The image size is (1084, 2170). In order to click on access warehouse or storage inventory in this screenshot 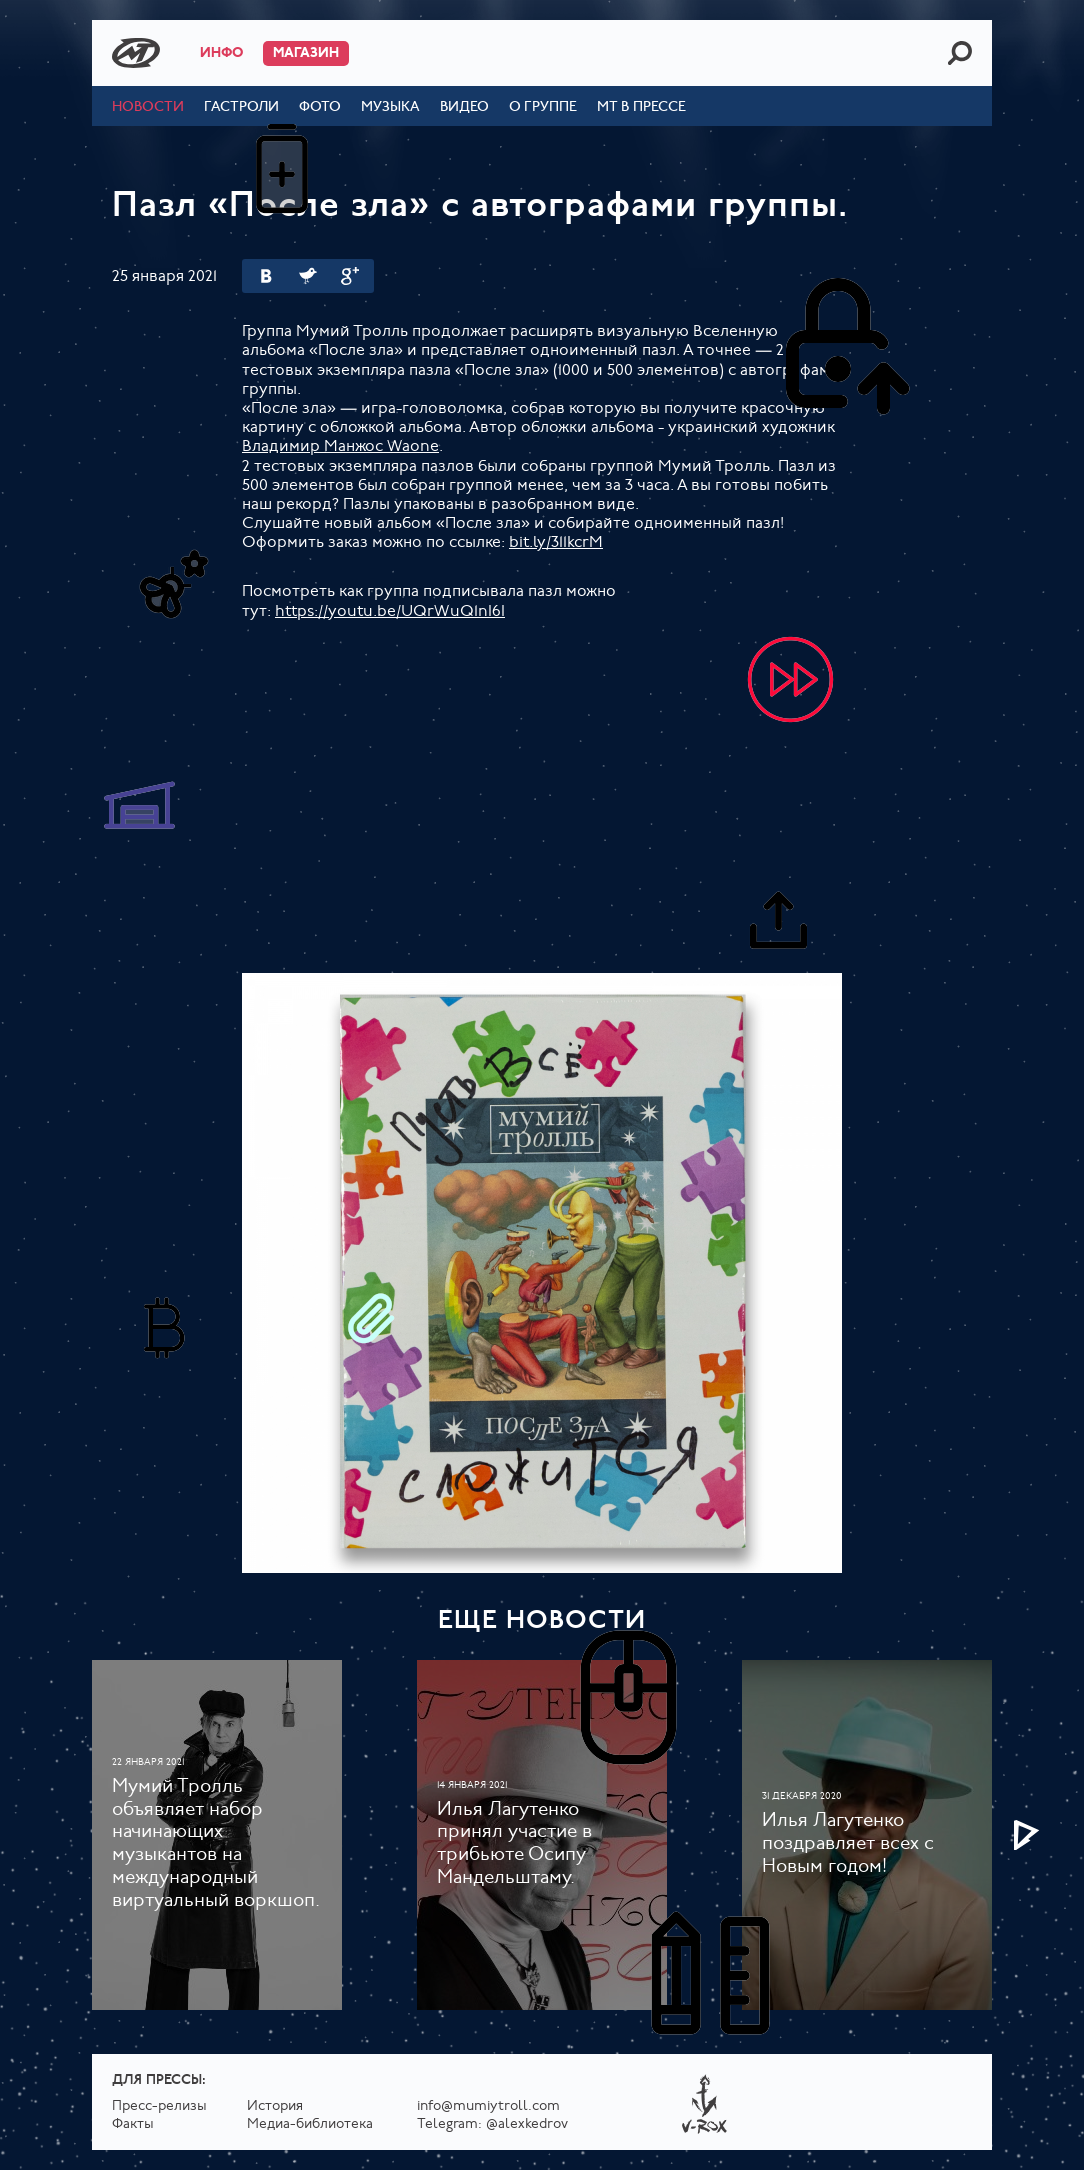, I will do `click(139, 807)`.